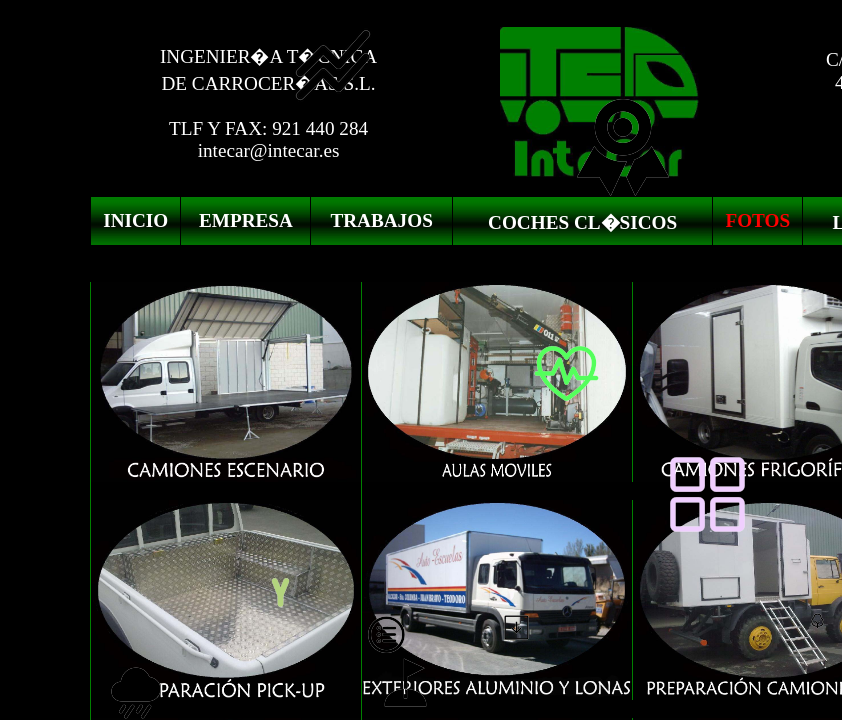  I want to click on view golf course or club information, so click(405, 682).